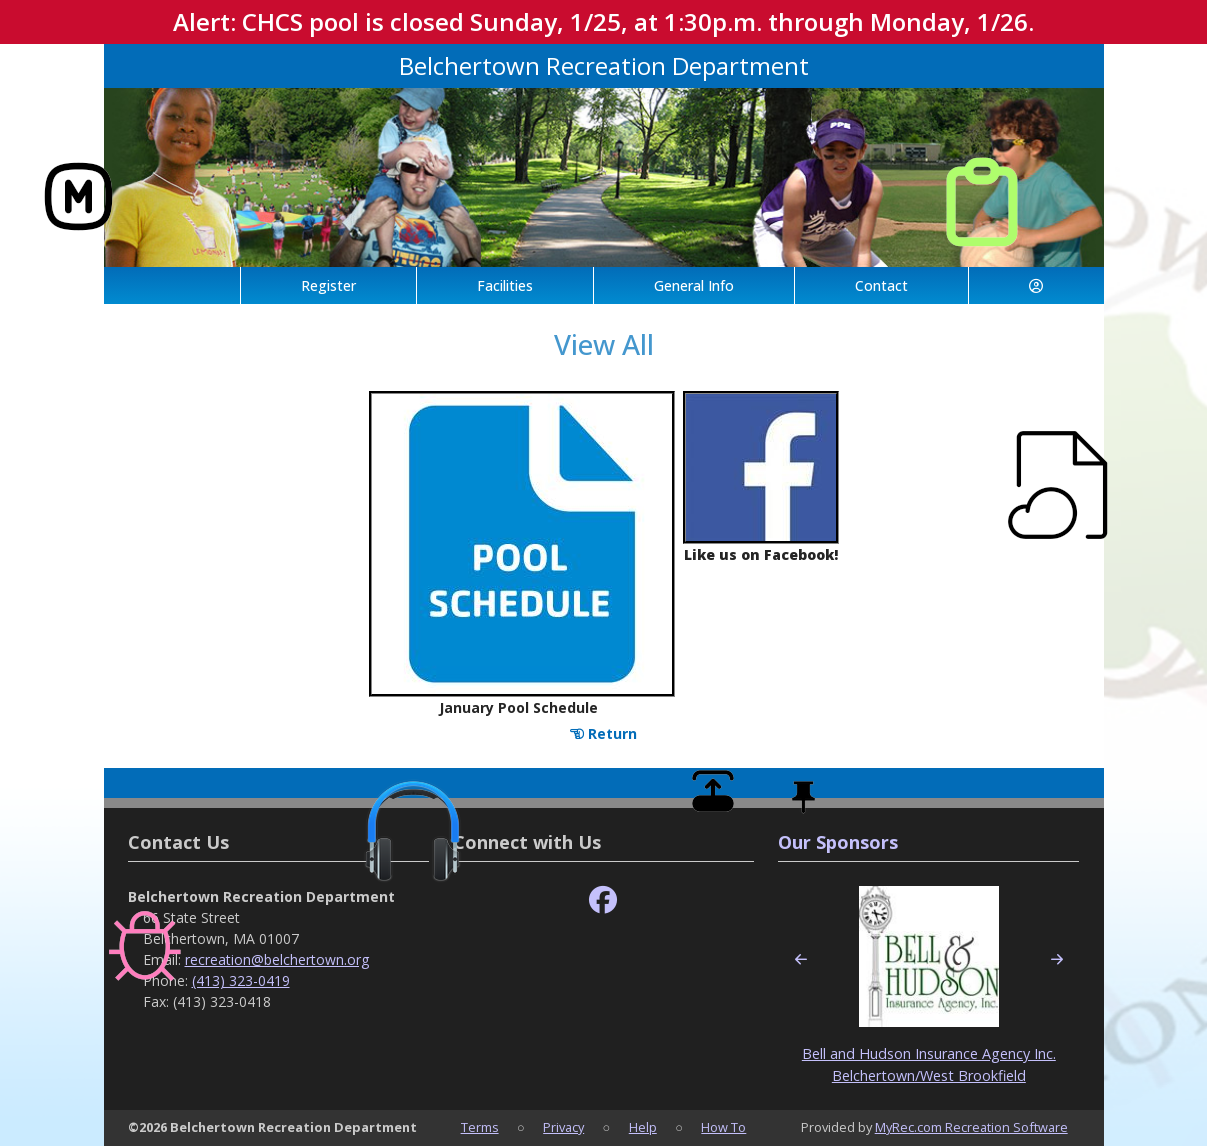 The height and width of the screenshot is (1146, 1207). I want to click on copy to clipboard, so click(982, 202).